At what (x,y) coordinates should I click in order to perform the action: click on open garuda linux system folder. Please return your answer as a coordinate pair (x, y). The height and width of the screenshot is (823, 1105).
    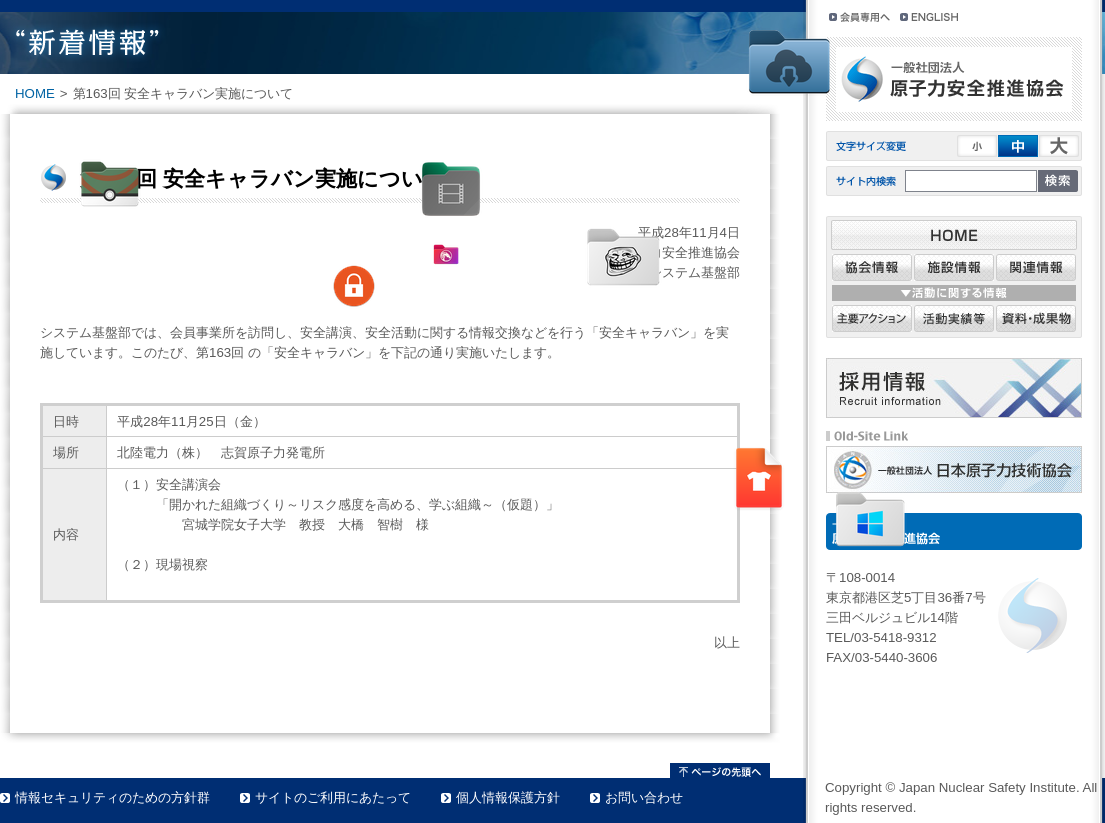
    Looking at the image, I should click on (446, 255).